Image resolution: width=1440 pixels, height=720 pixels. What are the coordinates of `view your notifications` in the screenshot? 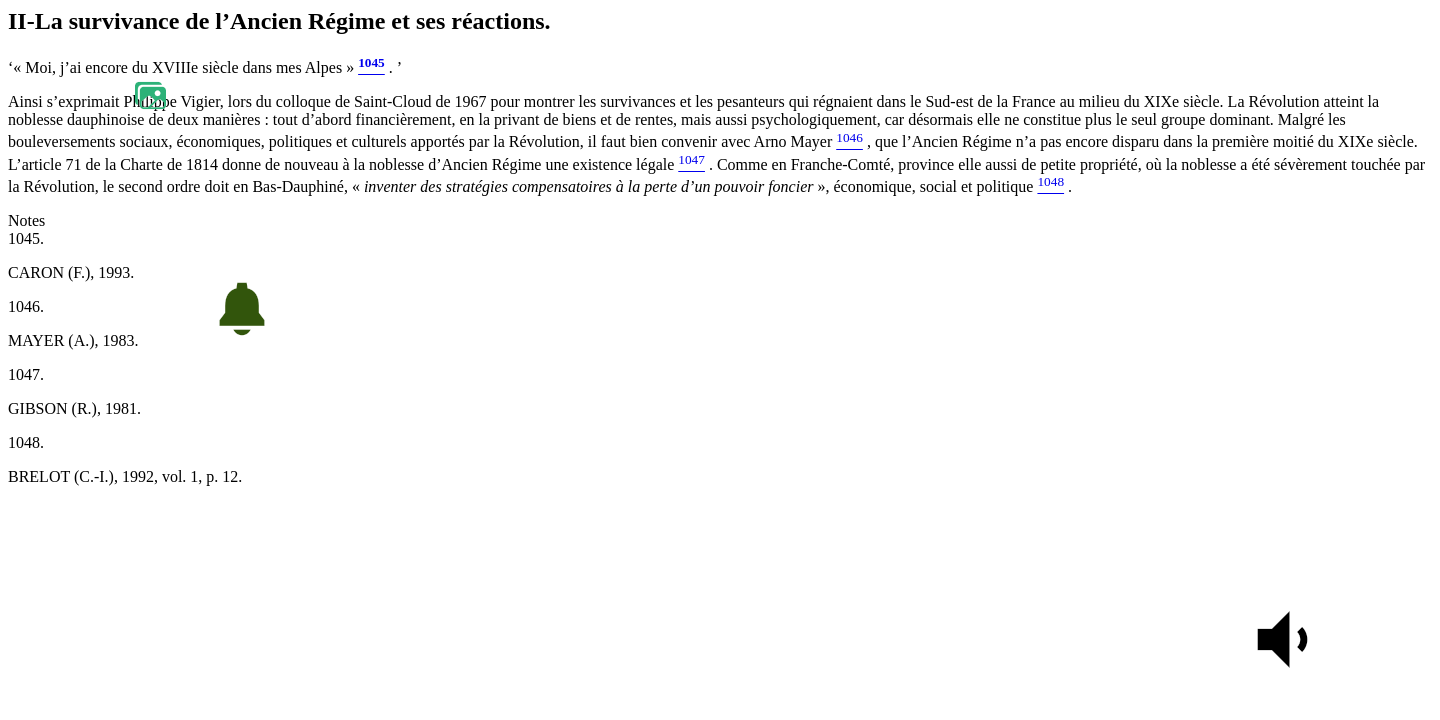 It's located at (242, 309).